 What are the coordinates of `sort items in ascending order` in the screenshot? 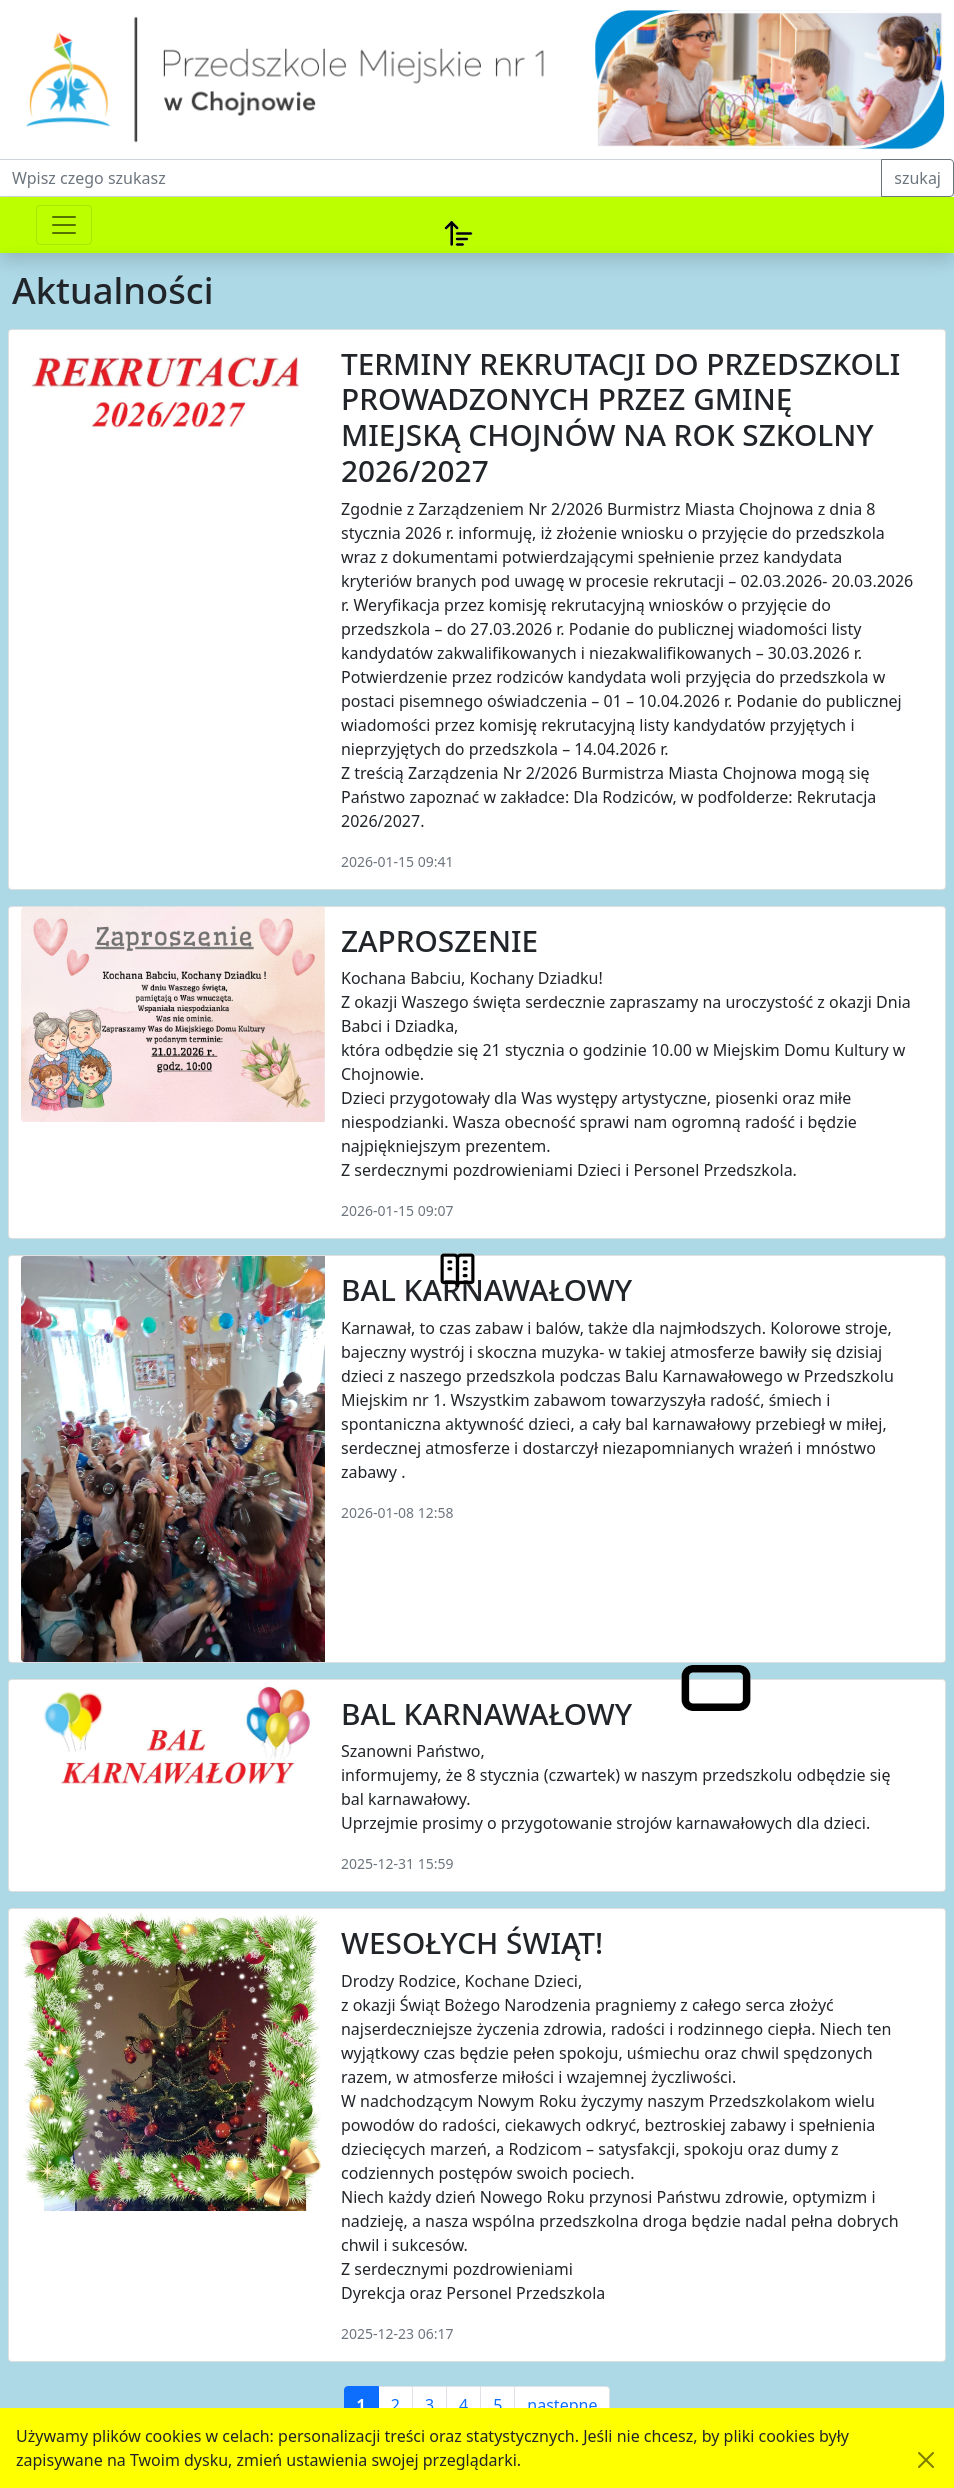 It's located at (458, 233).